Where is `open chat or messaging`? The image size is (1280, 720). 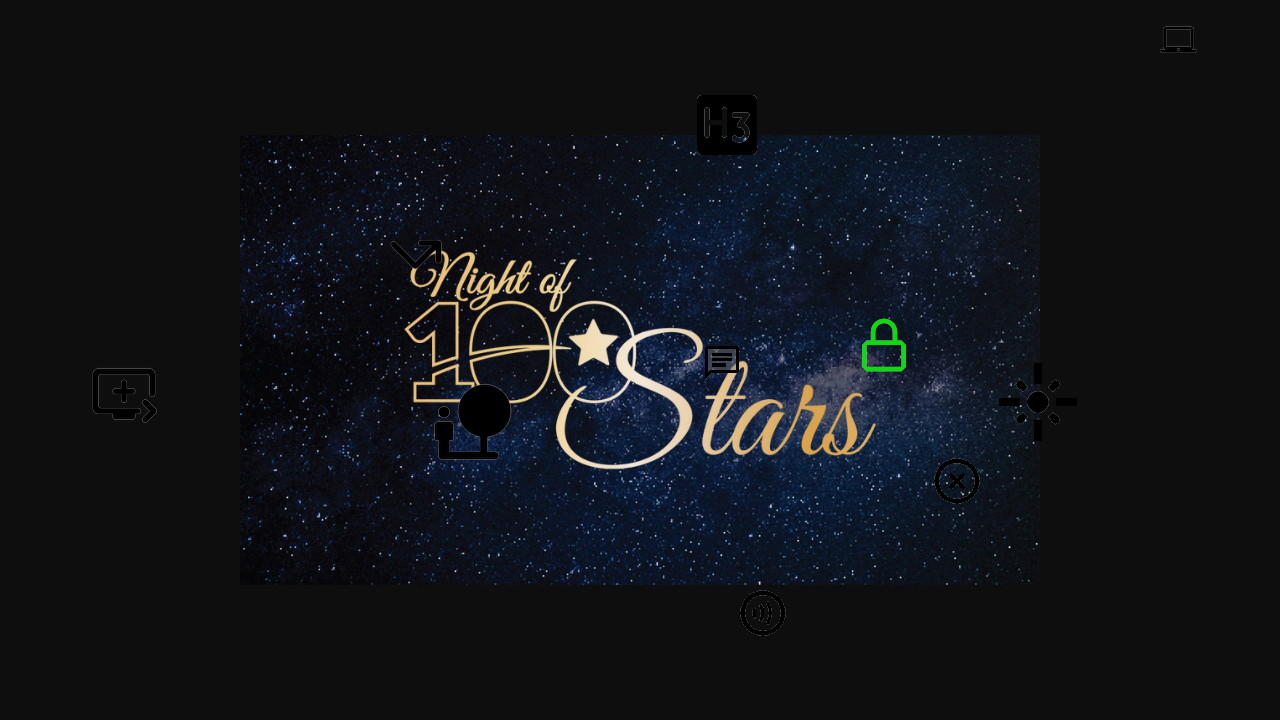
open chat or messaging is located at coordinates (722, 363).